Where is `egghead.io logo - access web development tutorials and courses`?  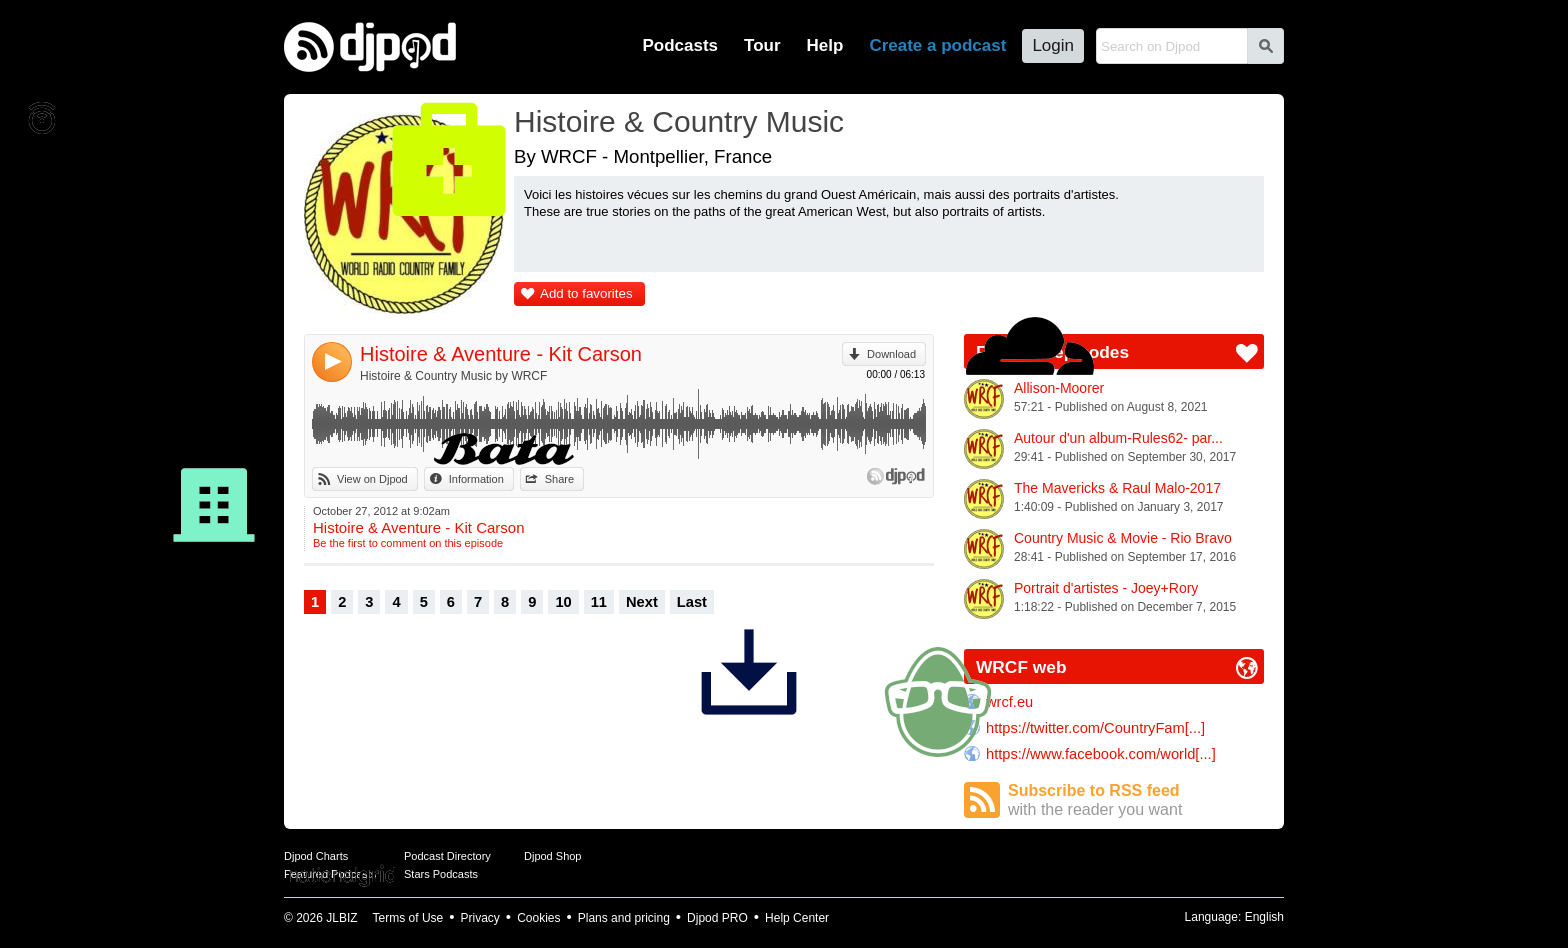
egghead.io logo - access web development tutorials and courses is located at coordinates (938, 702).